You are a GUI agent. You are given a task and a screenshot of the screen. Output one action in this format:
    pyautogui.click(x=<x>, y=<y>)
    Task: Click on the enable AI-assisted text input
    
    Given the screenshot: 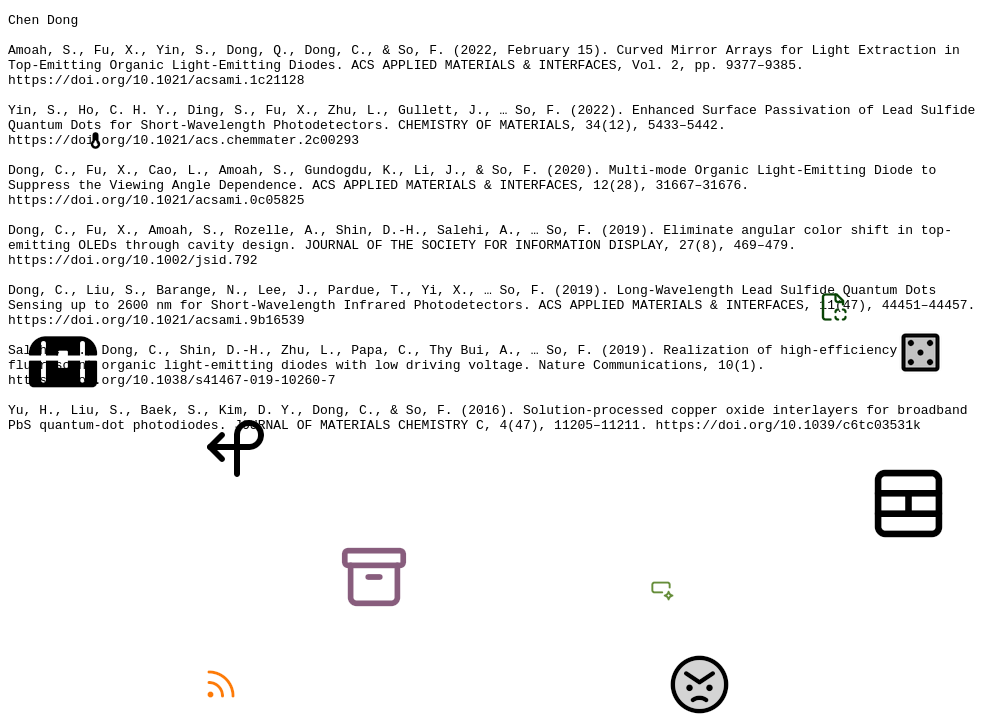 What is the action you would take?
    pyautogui.click(x=661, y=588)
    